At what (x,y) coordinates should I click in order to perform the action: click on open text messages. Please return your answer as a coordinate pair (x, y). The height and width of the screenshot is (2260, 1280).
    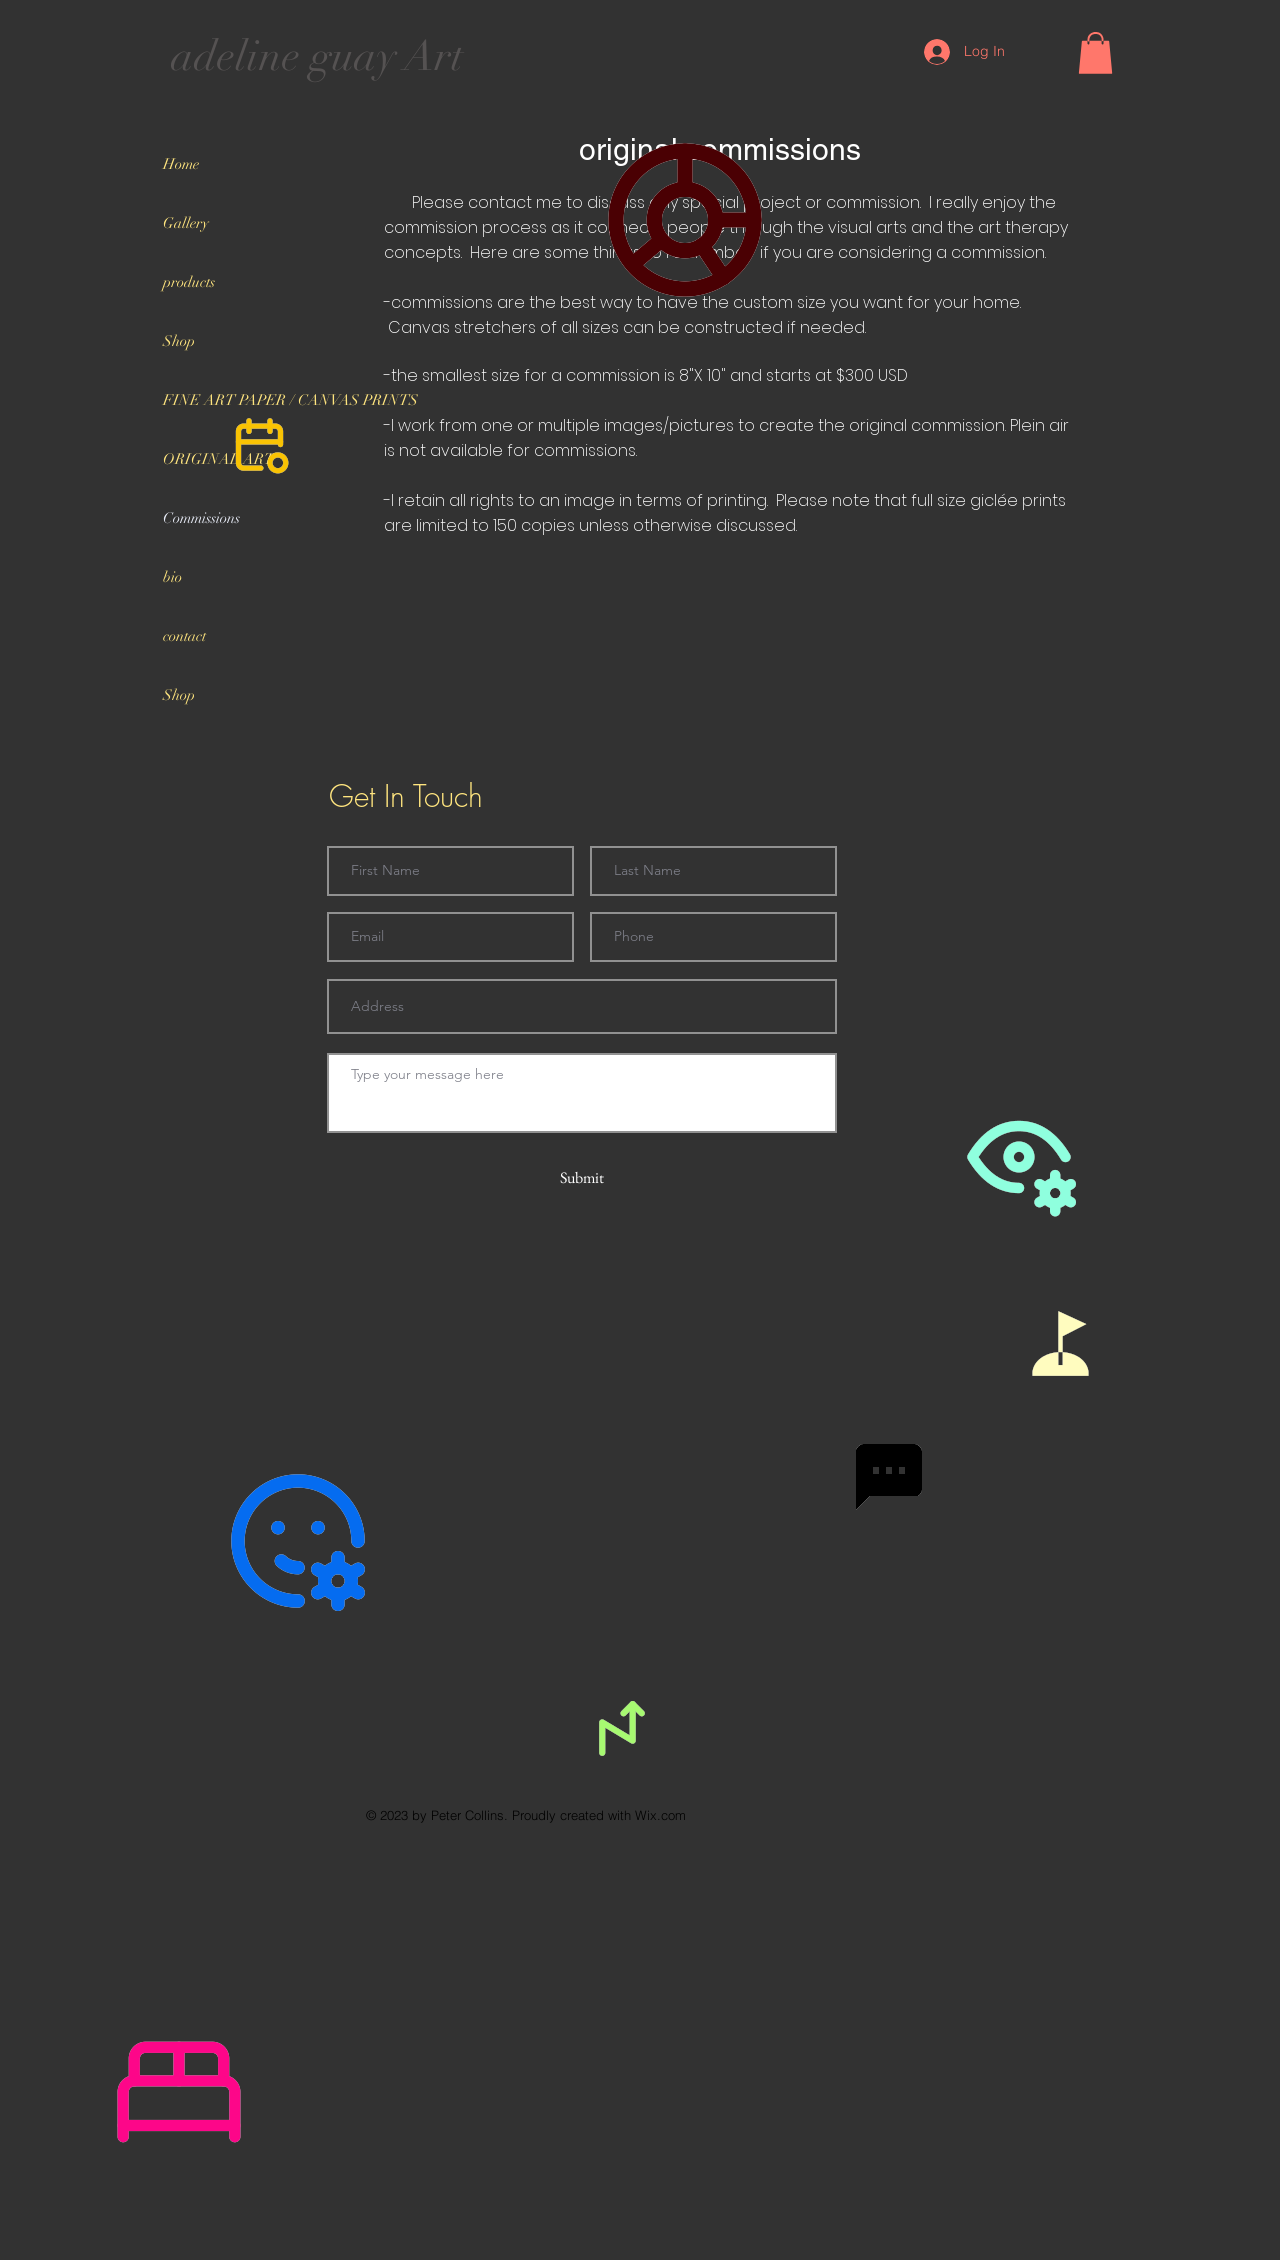
    Looking at the image, I should click on (889, 1477).